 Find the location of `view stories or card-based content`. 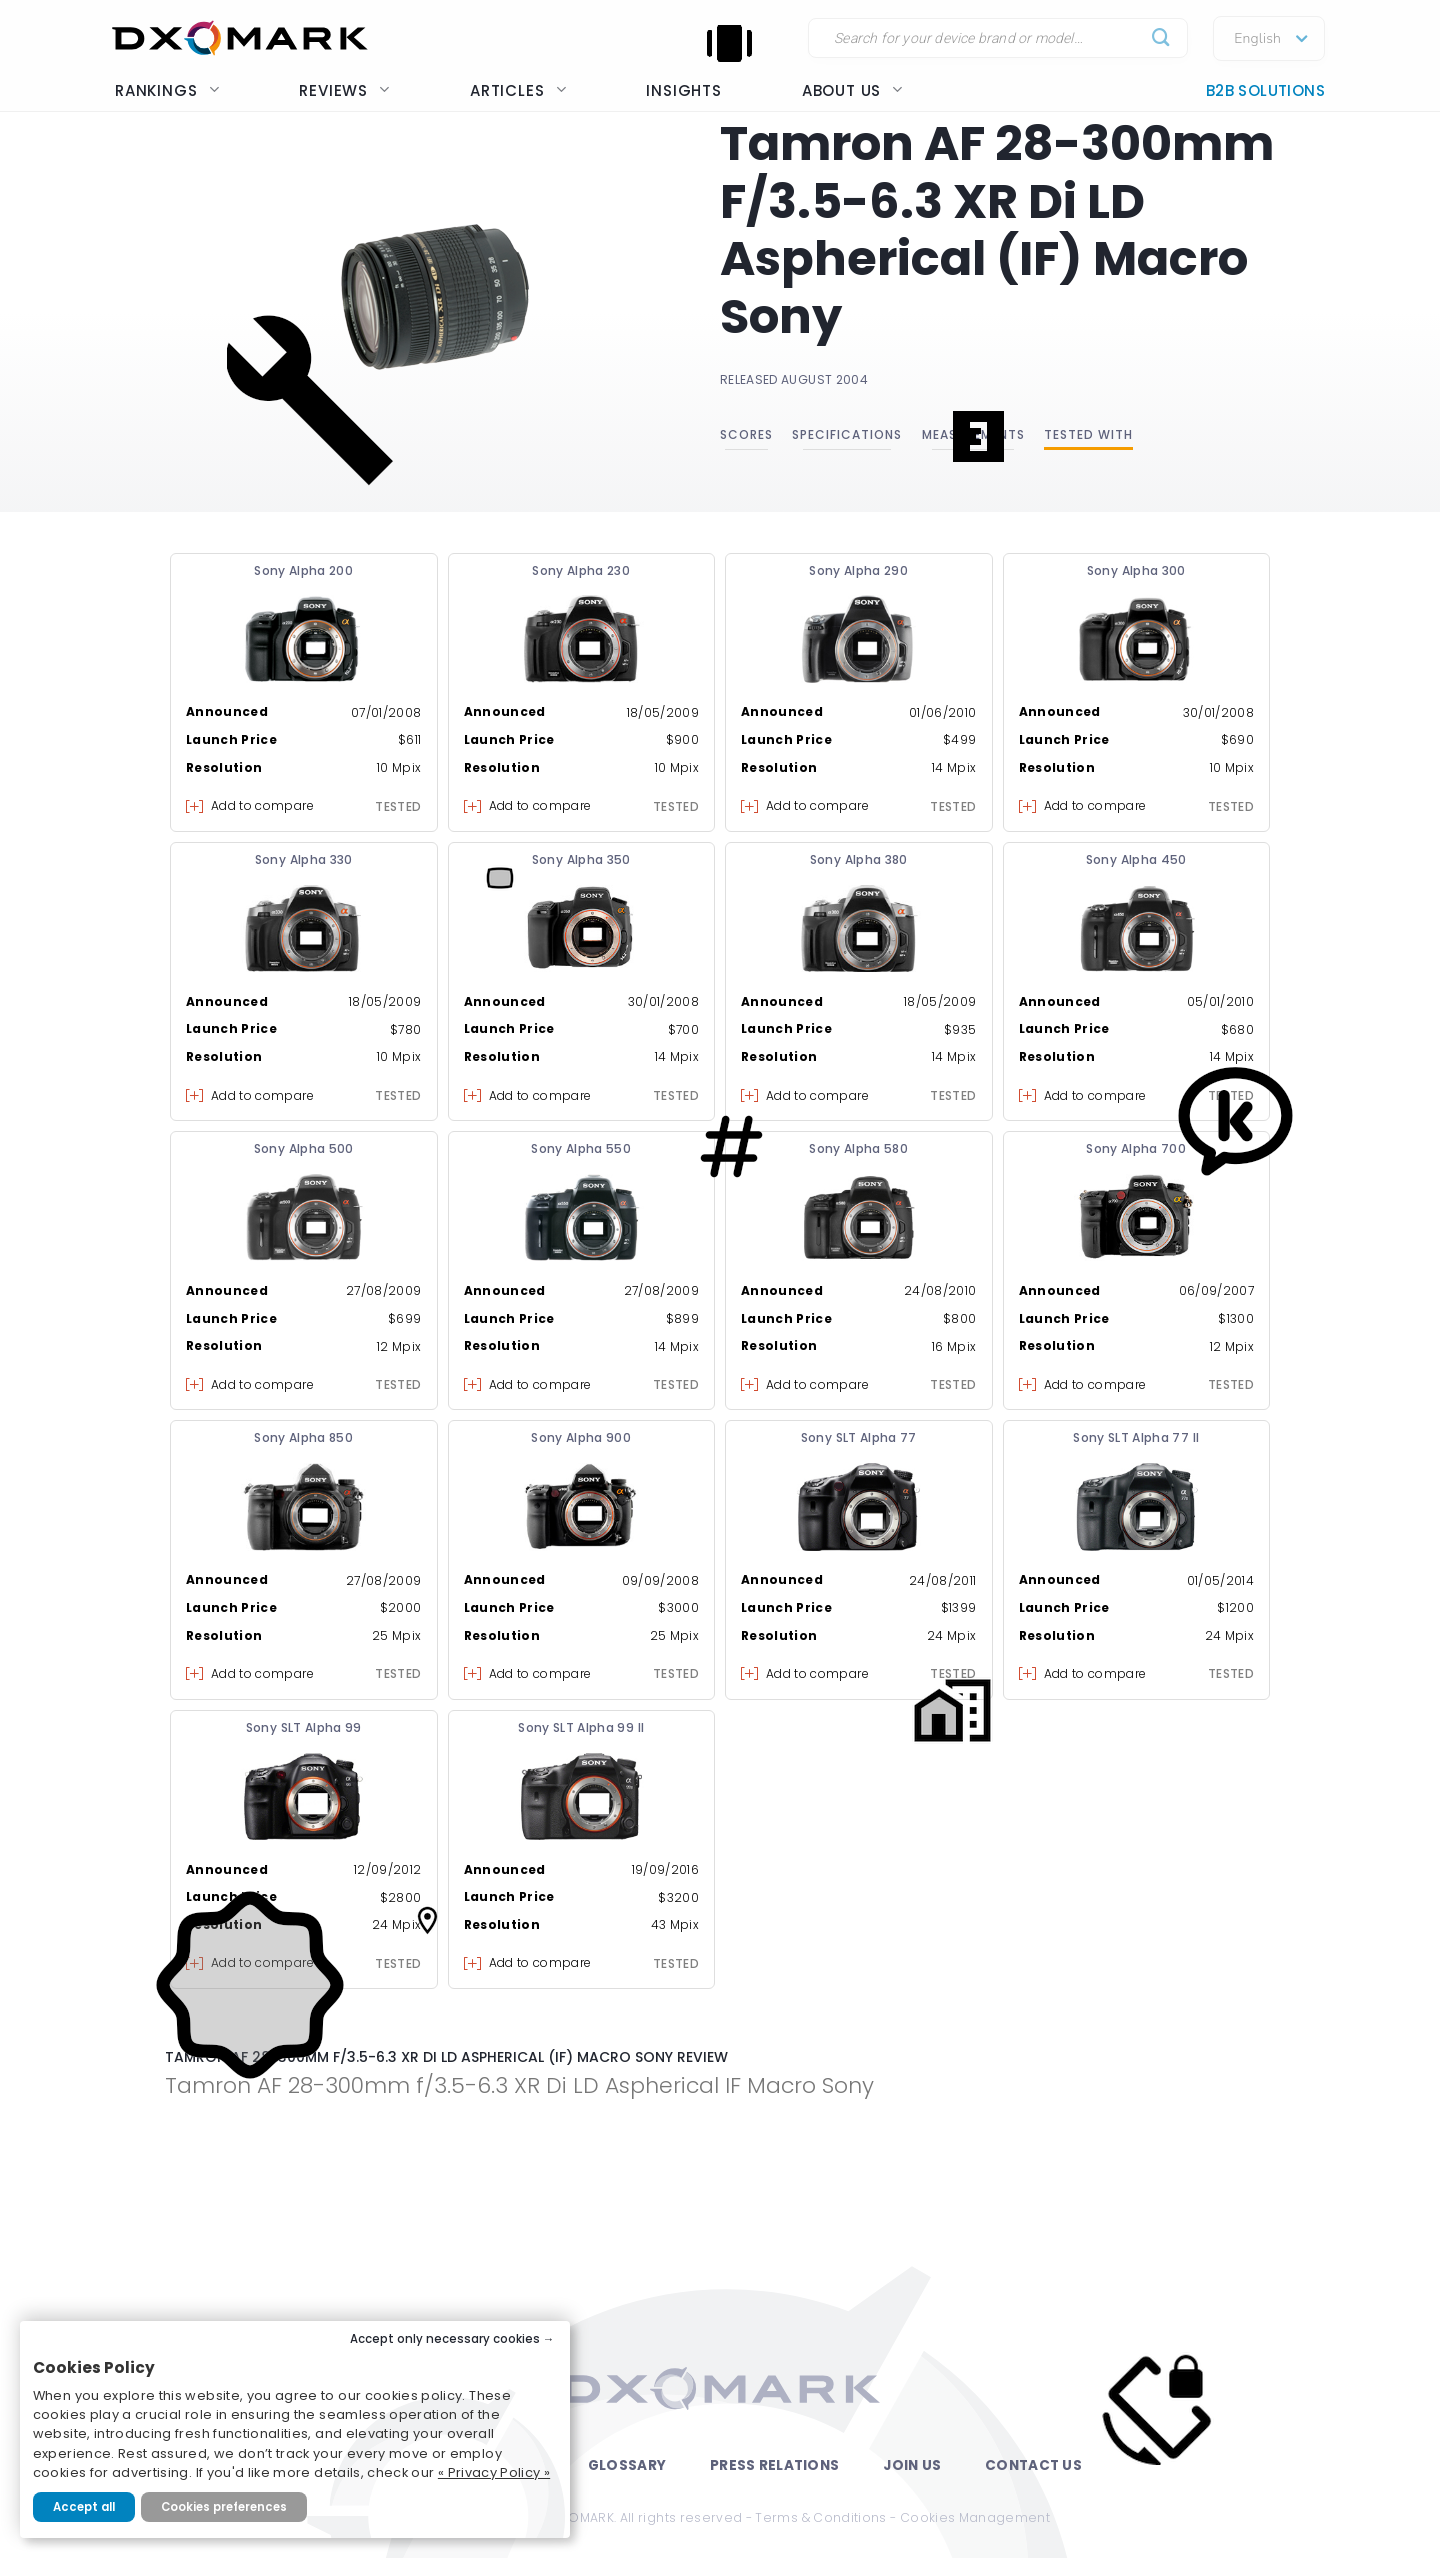

view stories or card-based content is located at coordinates (729, 44).